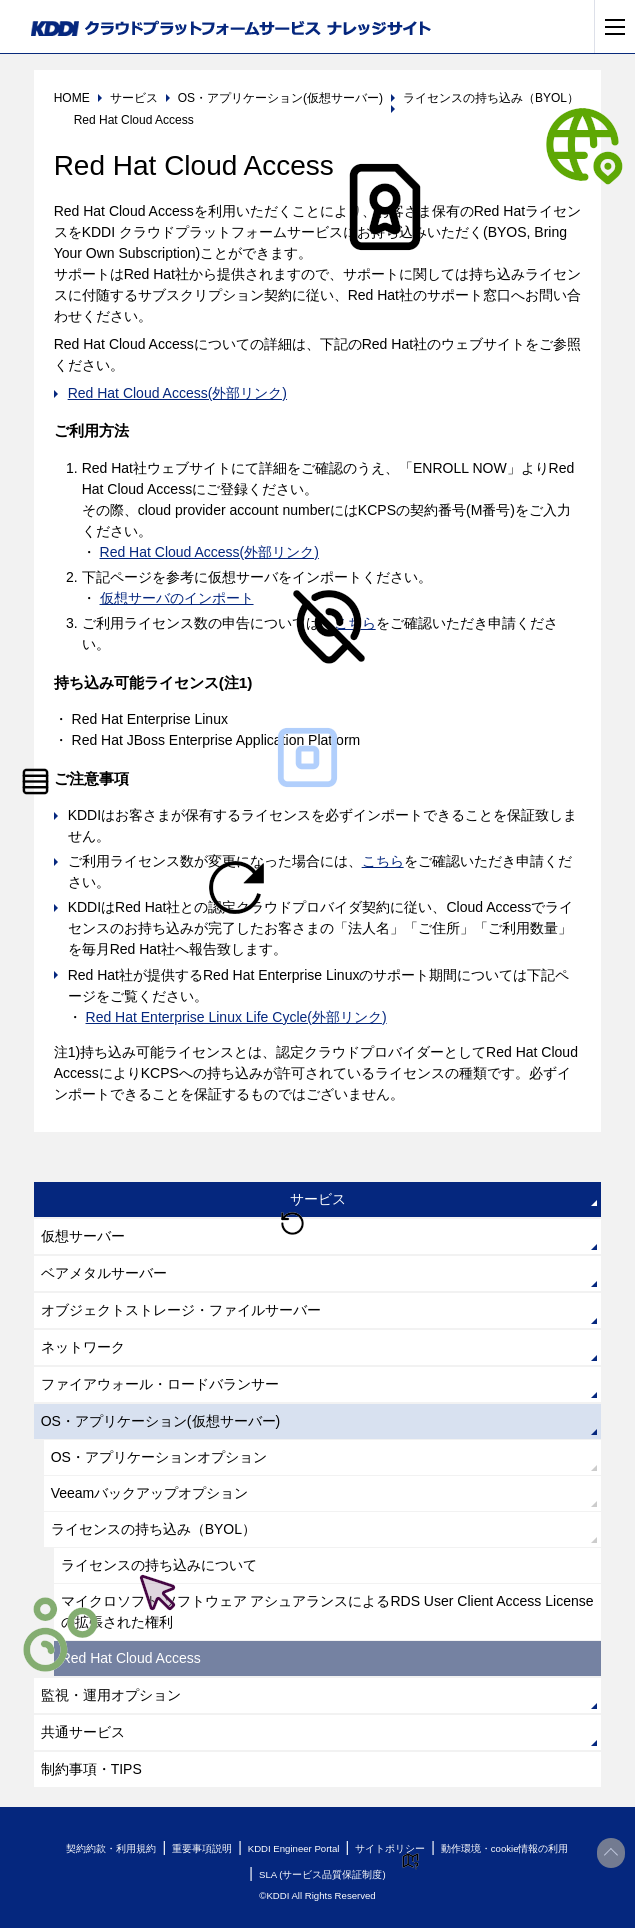 Image resolution: width=635 pixels, height=1928 pixels. I want to click on switch to list view, so click(35, 781).